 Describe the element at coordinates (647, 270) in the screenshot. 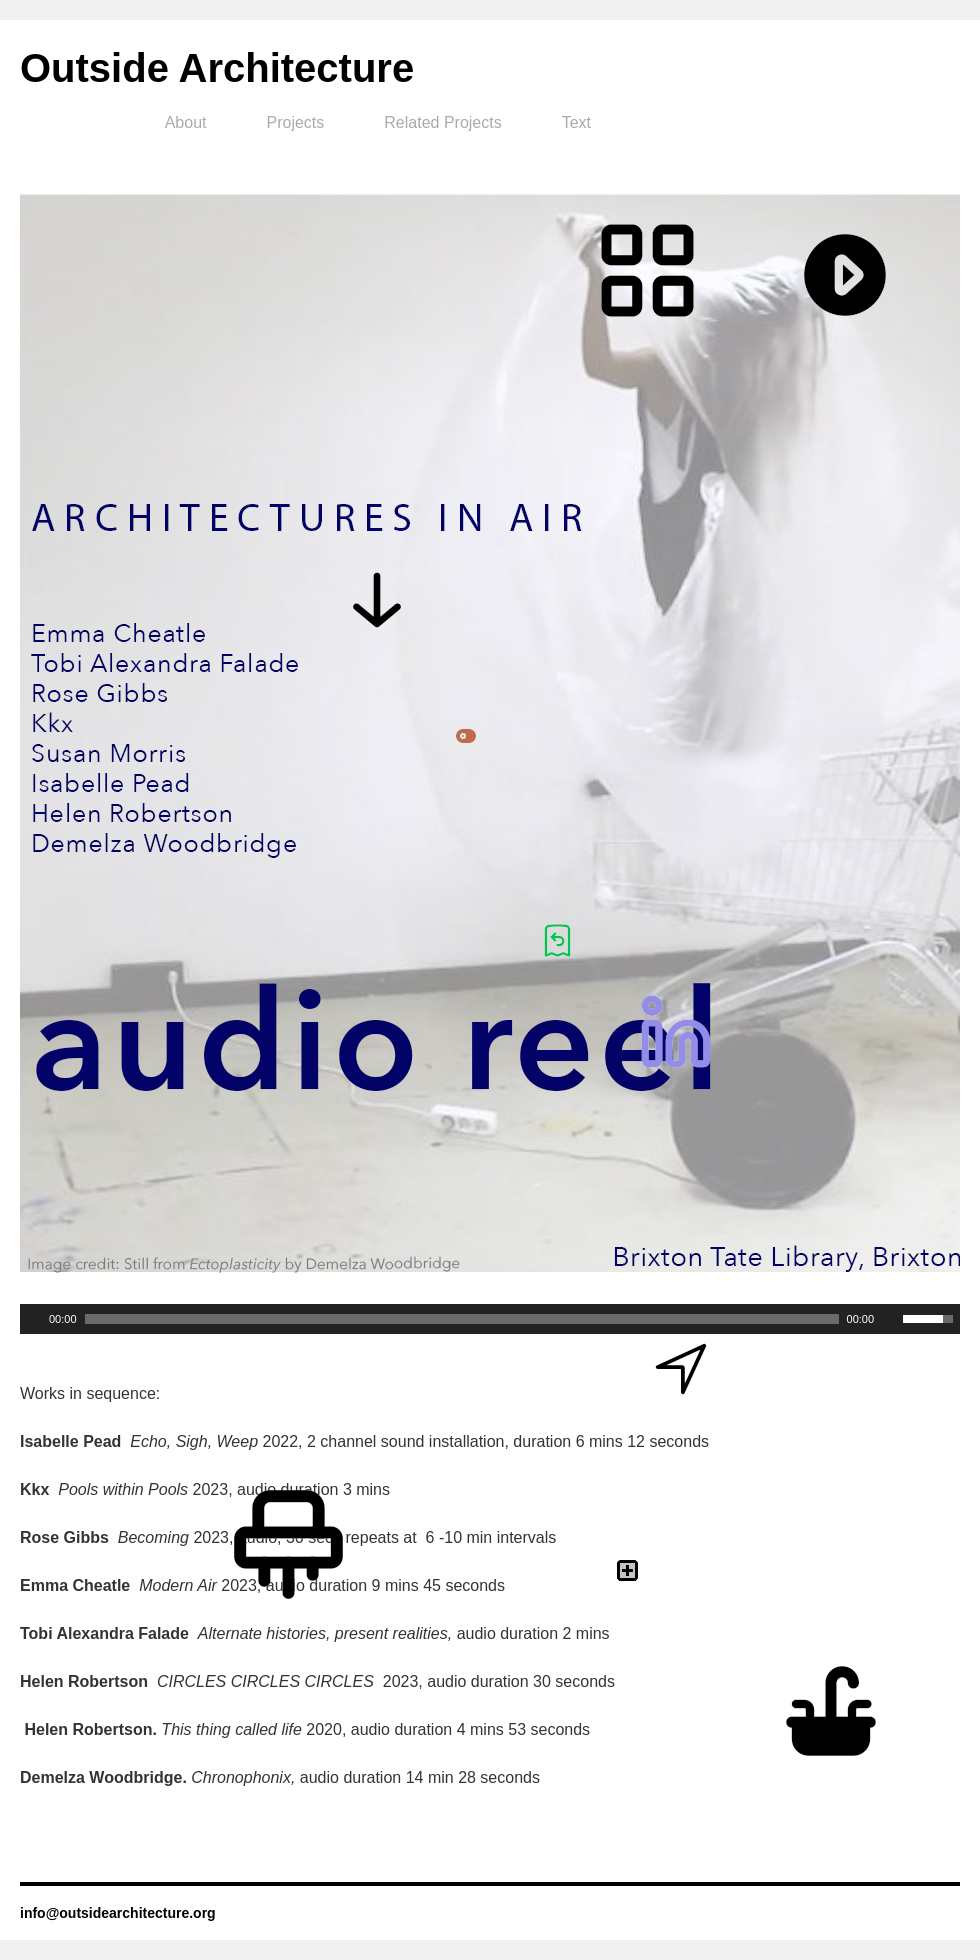

I see `view items in grid layout` at that location.